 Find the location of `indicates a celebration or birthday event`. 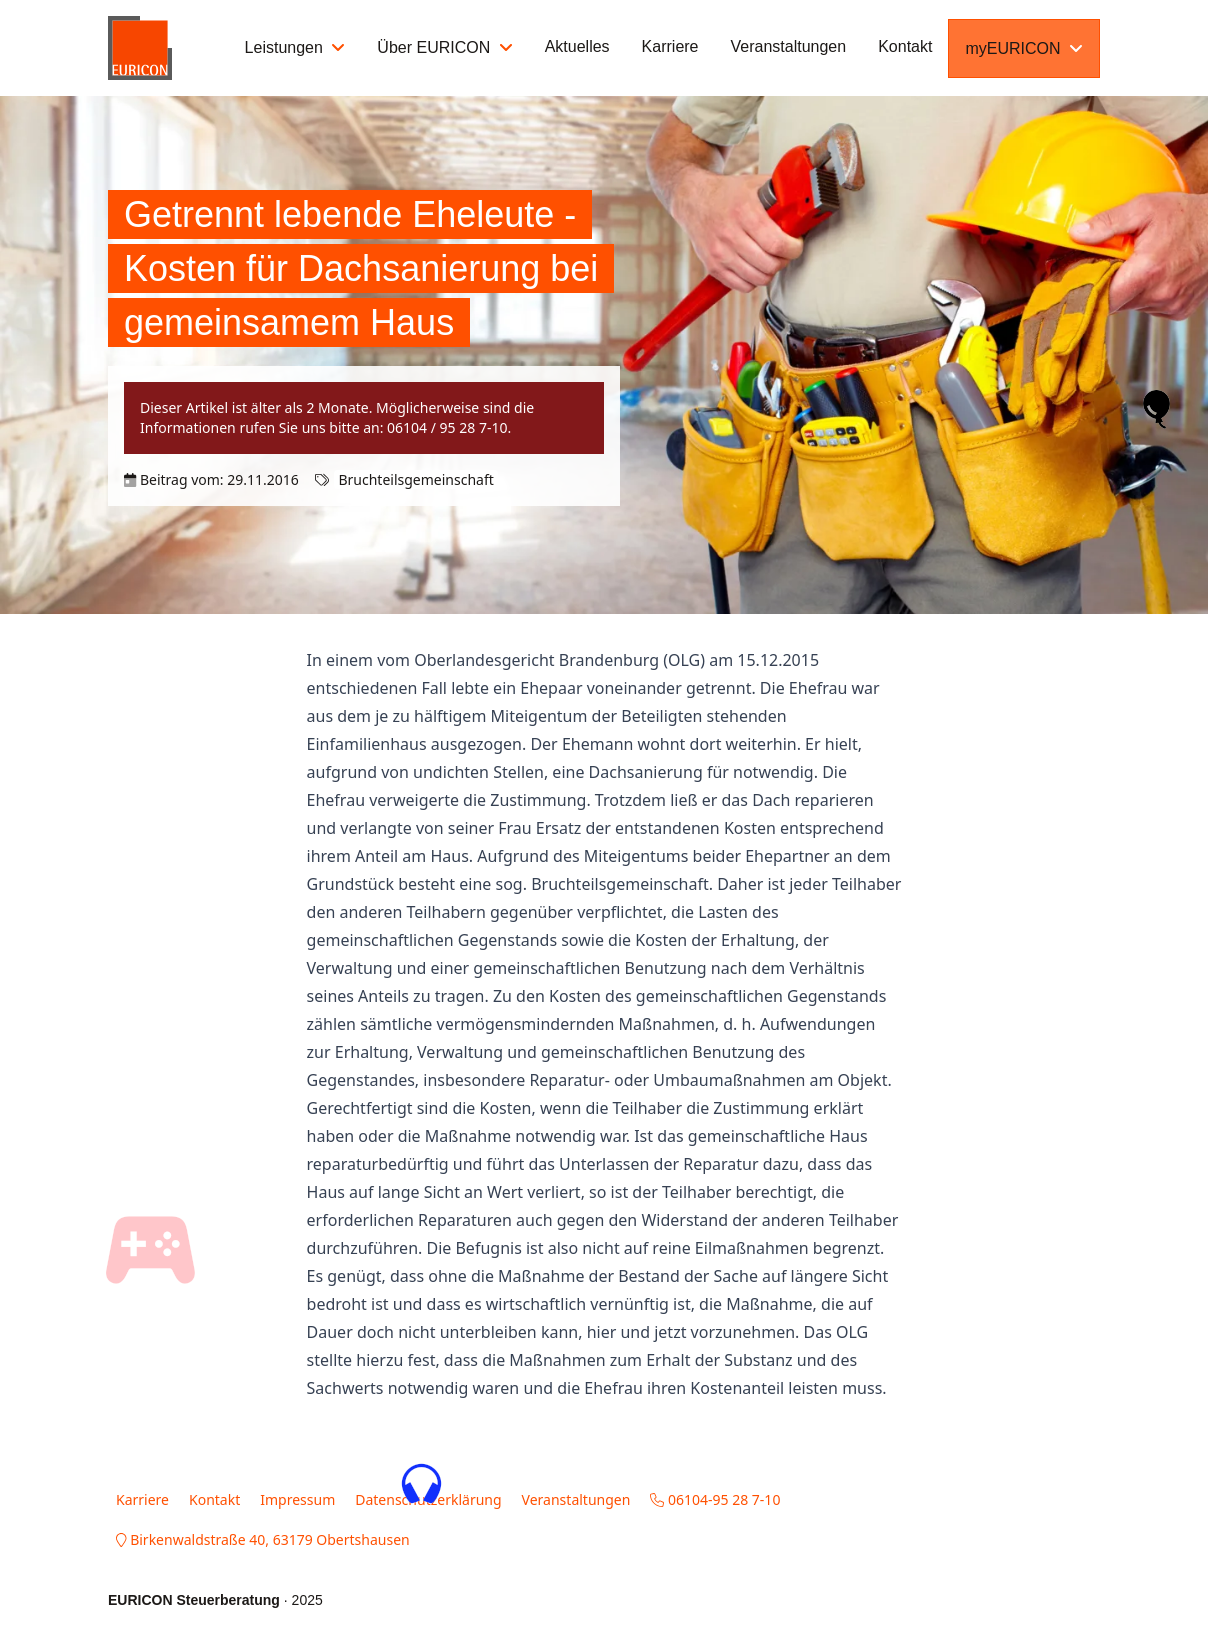

indicates a celebration or birthday event is located at coordinates (1156, 409).